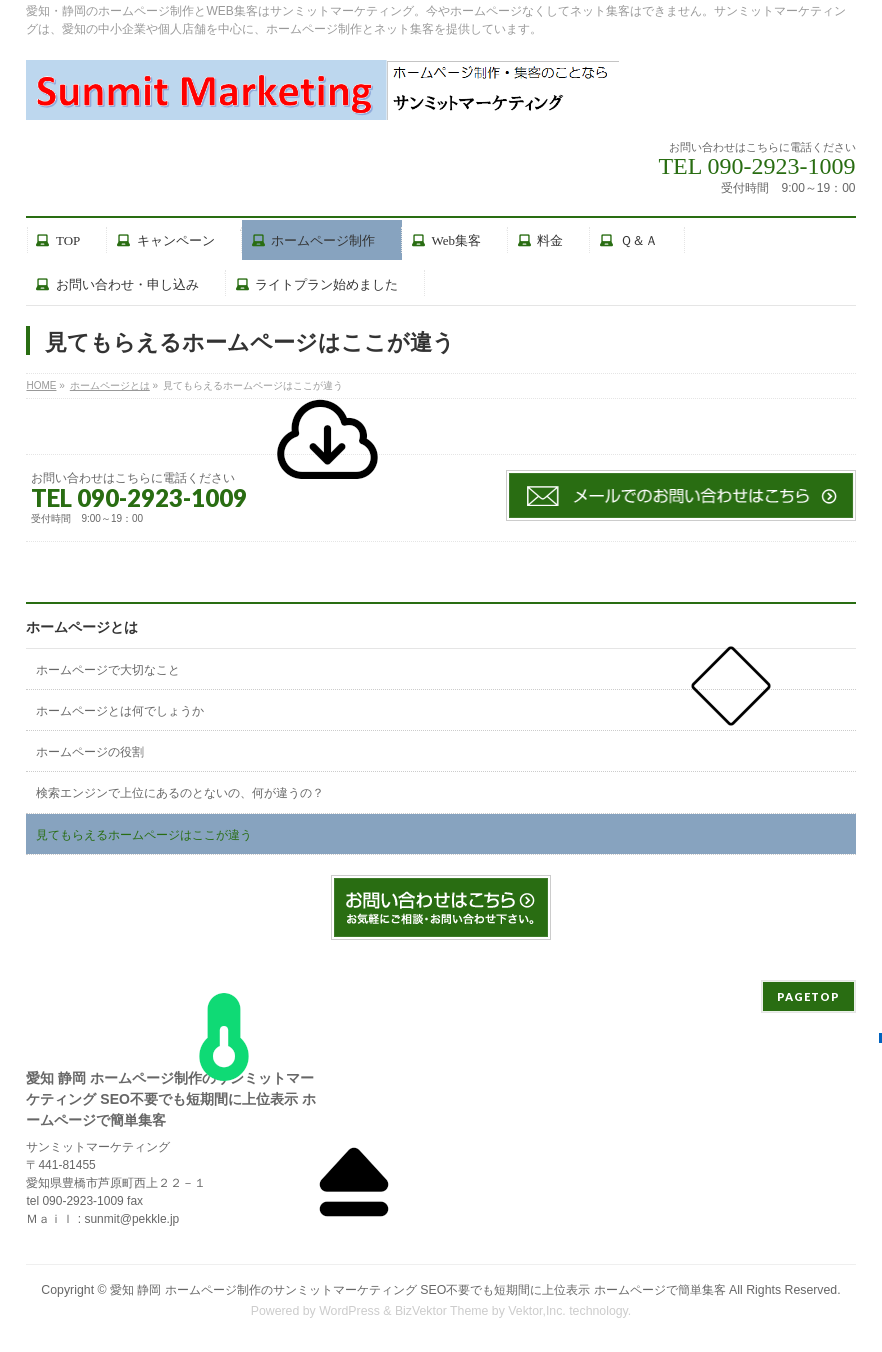  I want to click on indicates moderate or medium temperature level, so click(224, 1037).